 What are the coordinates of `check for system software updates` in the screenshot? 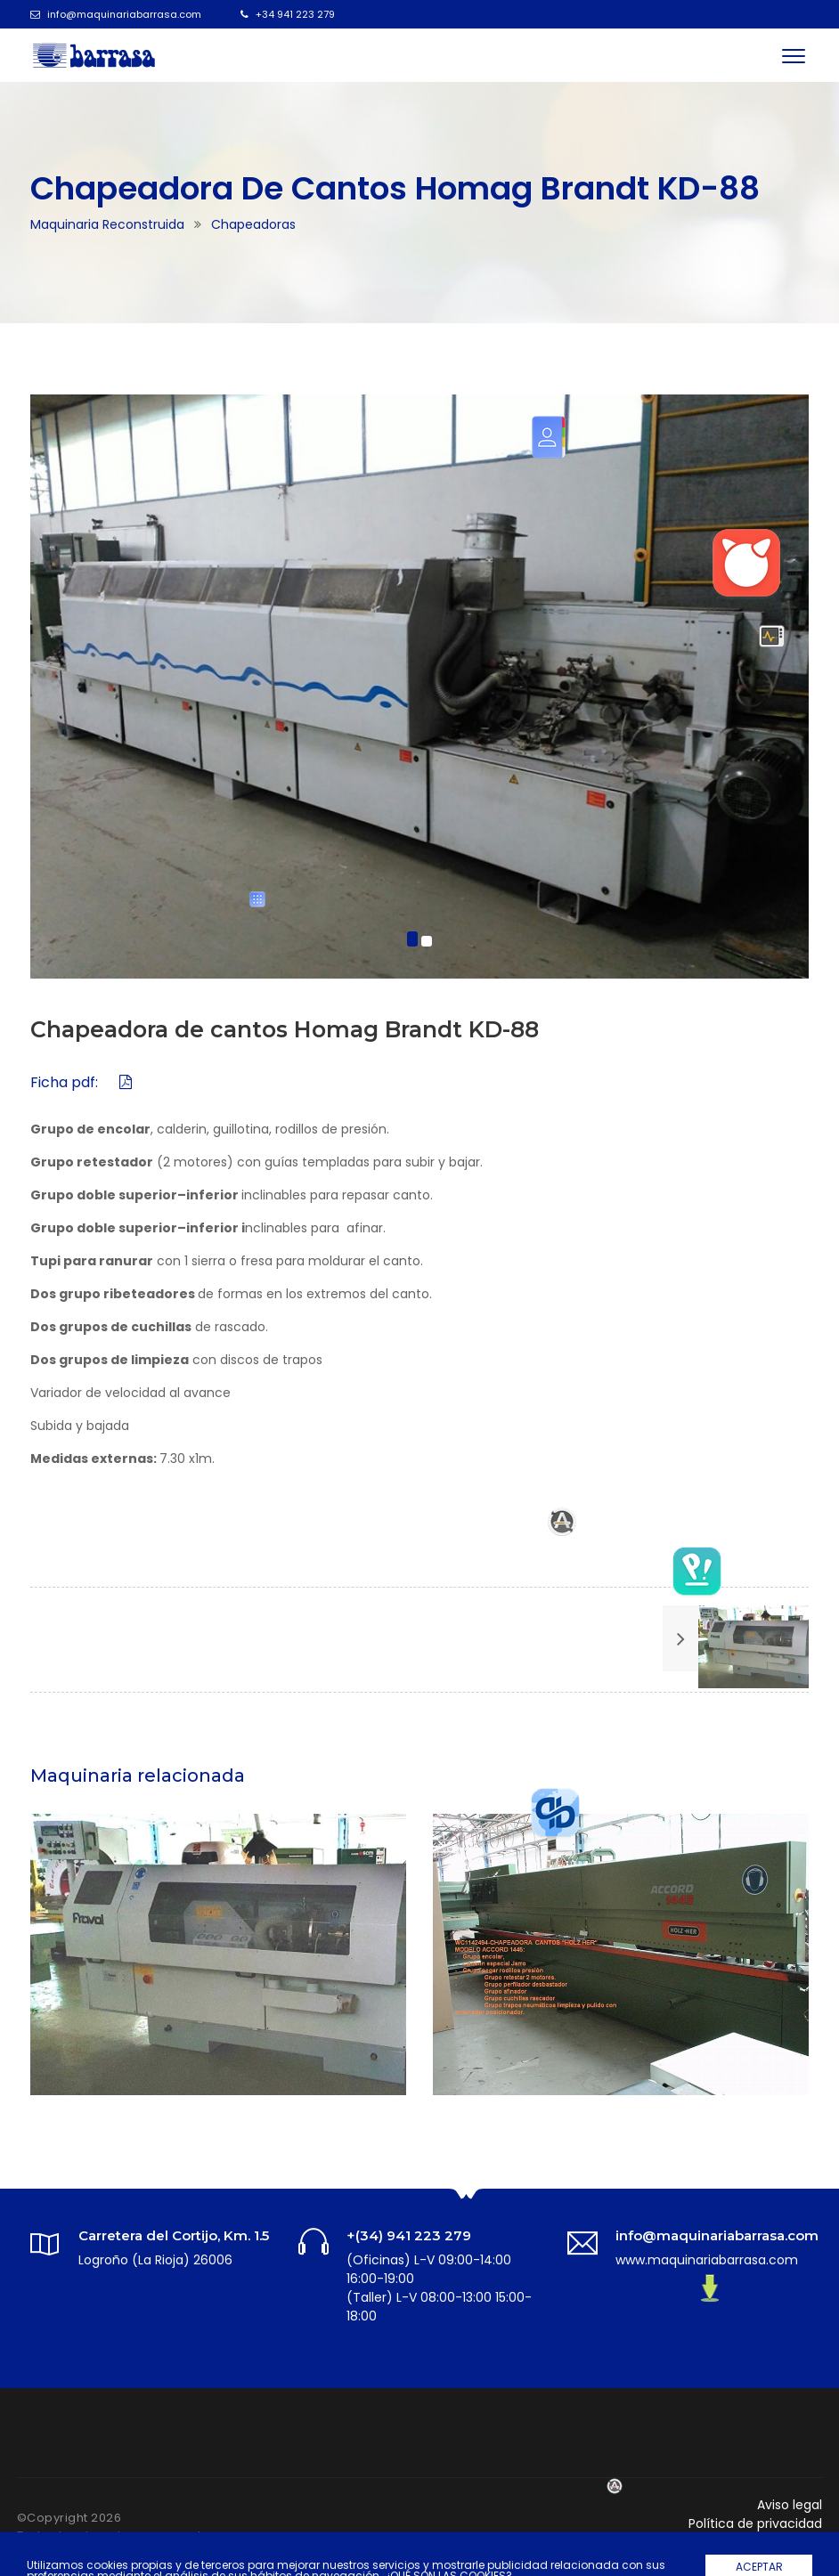 It's located at (615, 2486).